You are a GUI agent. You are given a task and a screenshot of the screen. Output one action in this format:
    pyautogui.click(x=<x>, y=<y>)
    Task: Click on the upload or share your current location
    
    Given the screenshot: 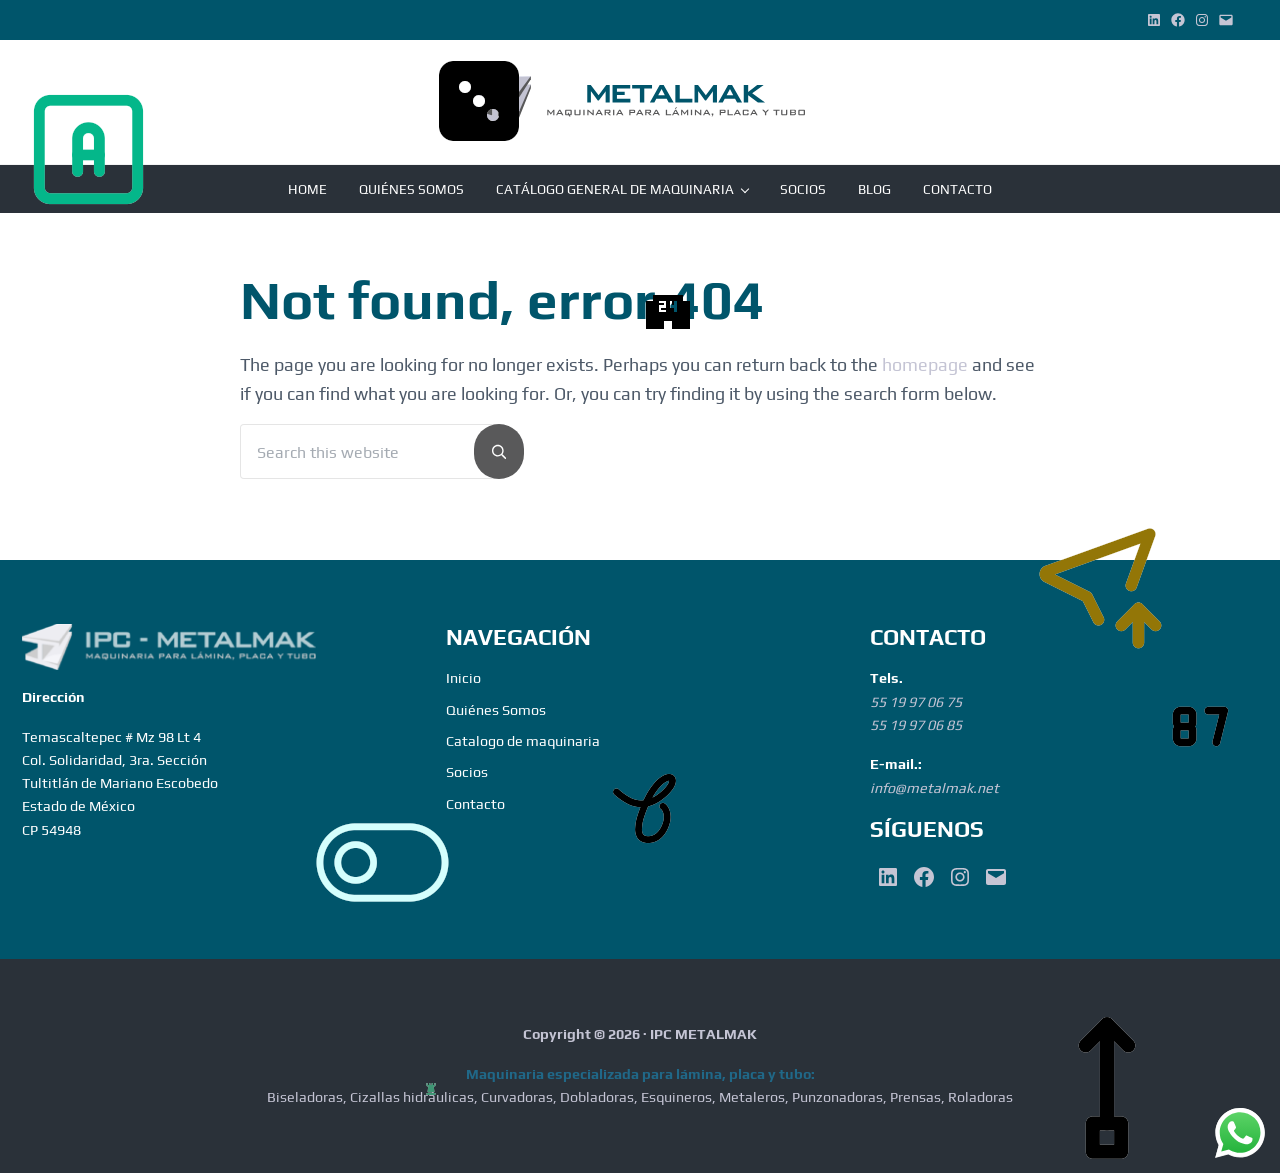 What is the action you would take?
    pyautogui.click(x=1098, y=585)
    